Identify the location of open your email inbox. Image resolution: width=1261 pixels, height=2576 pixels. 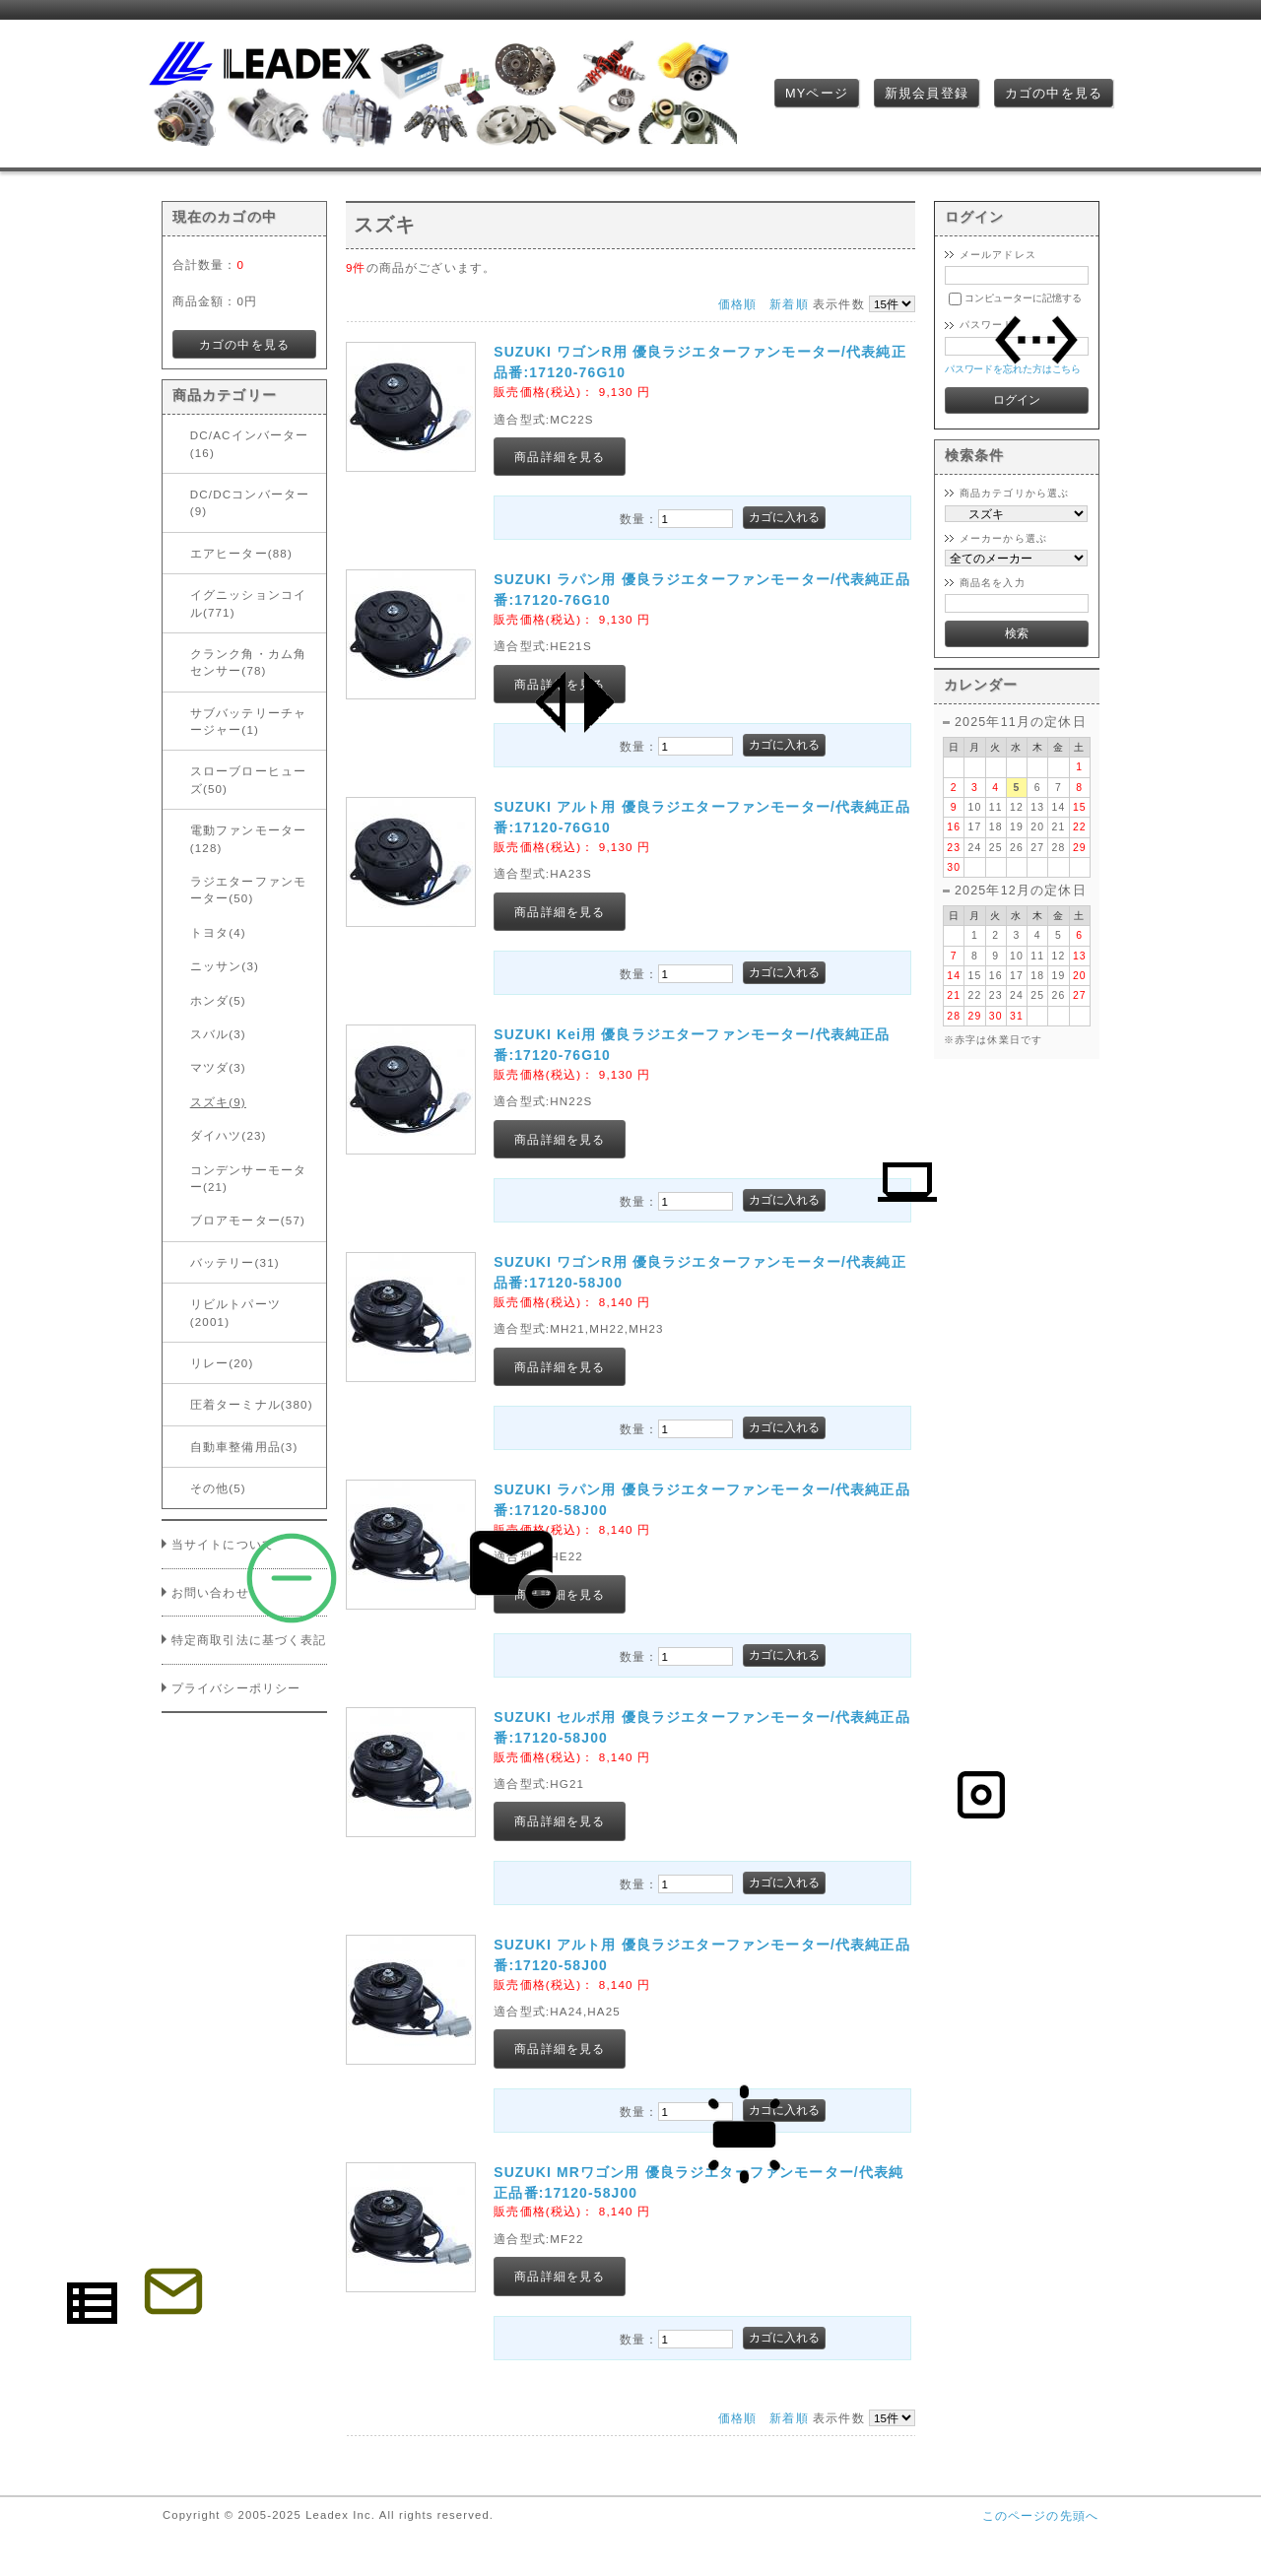
(173, 2291).